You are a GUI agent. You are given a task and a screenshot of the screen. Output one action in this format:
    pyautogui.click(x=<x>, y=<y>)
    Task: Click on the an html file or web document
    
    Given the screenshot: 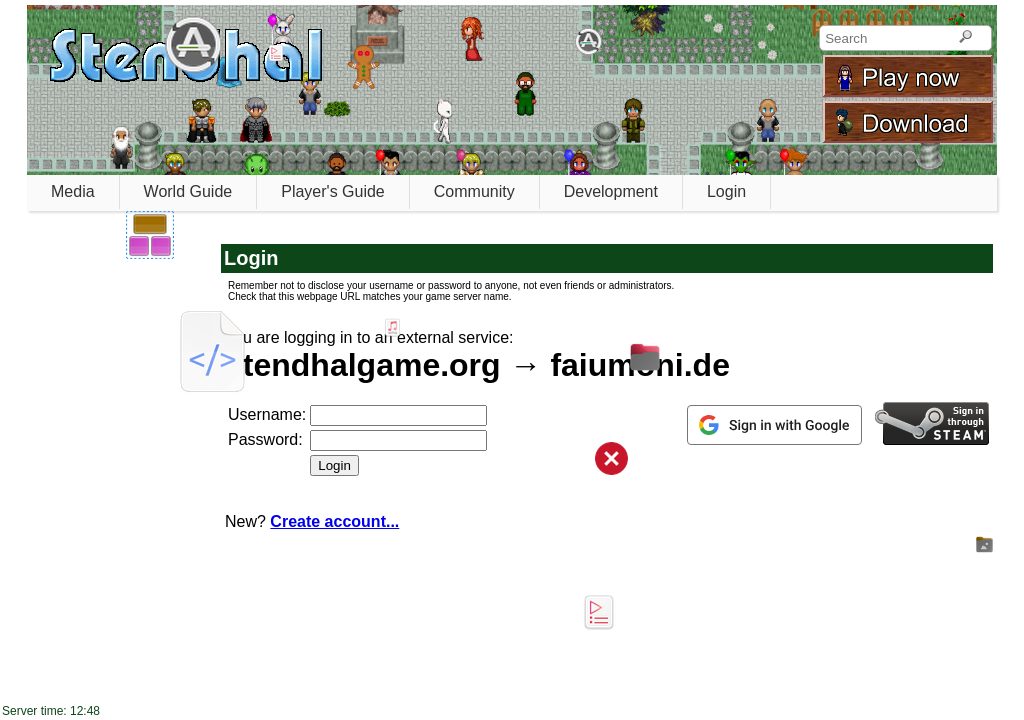 What is the action you would take?
    pyautogui.click(x=212, y=351)
    